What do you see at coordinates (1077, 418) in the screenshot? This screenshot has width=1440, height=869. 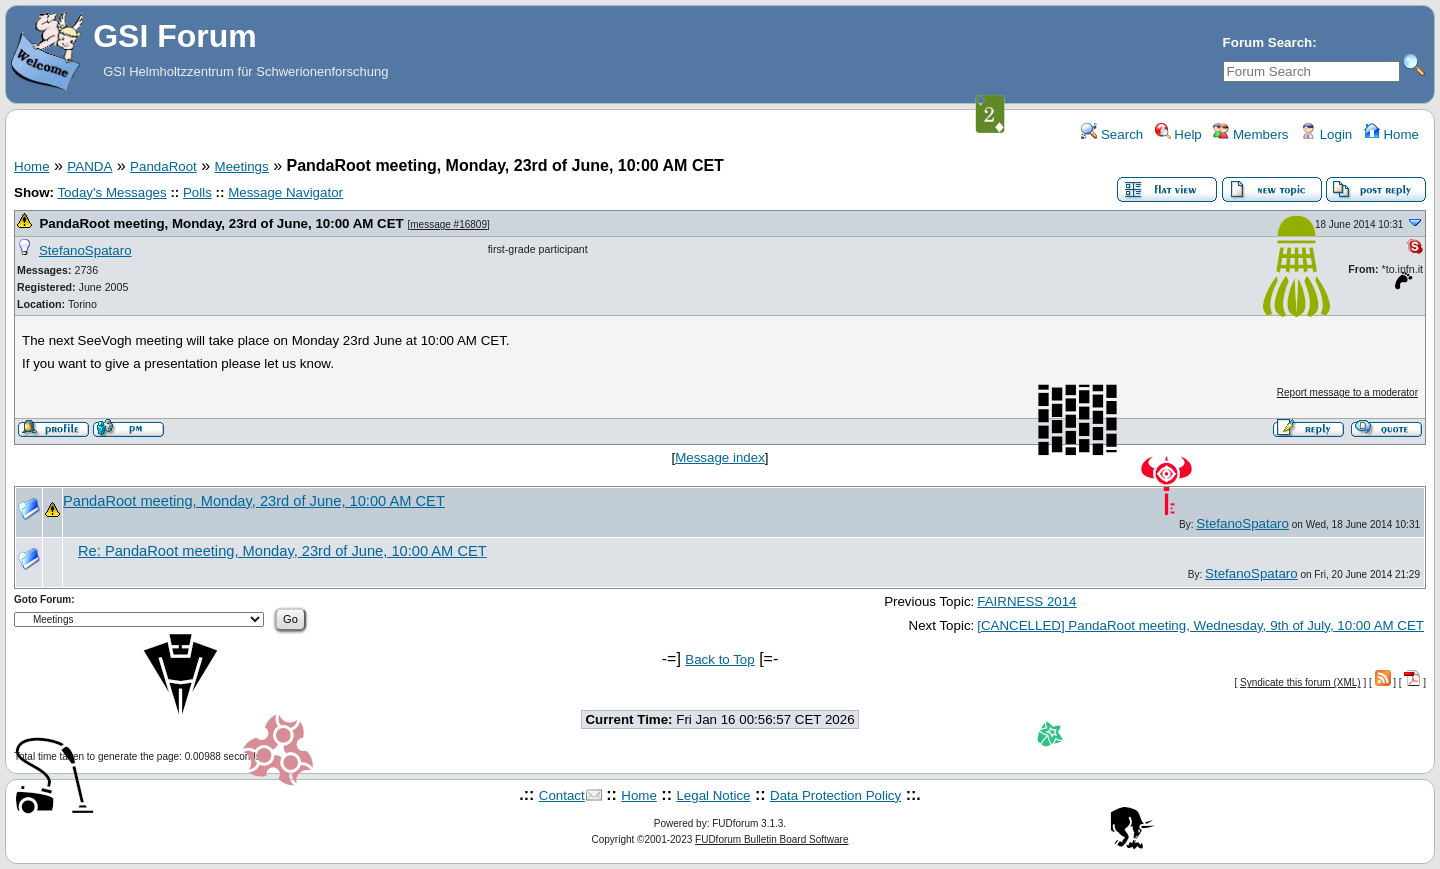 I see `view half-year calendar overview` at bounding box center [1077, 418].